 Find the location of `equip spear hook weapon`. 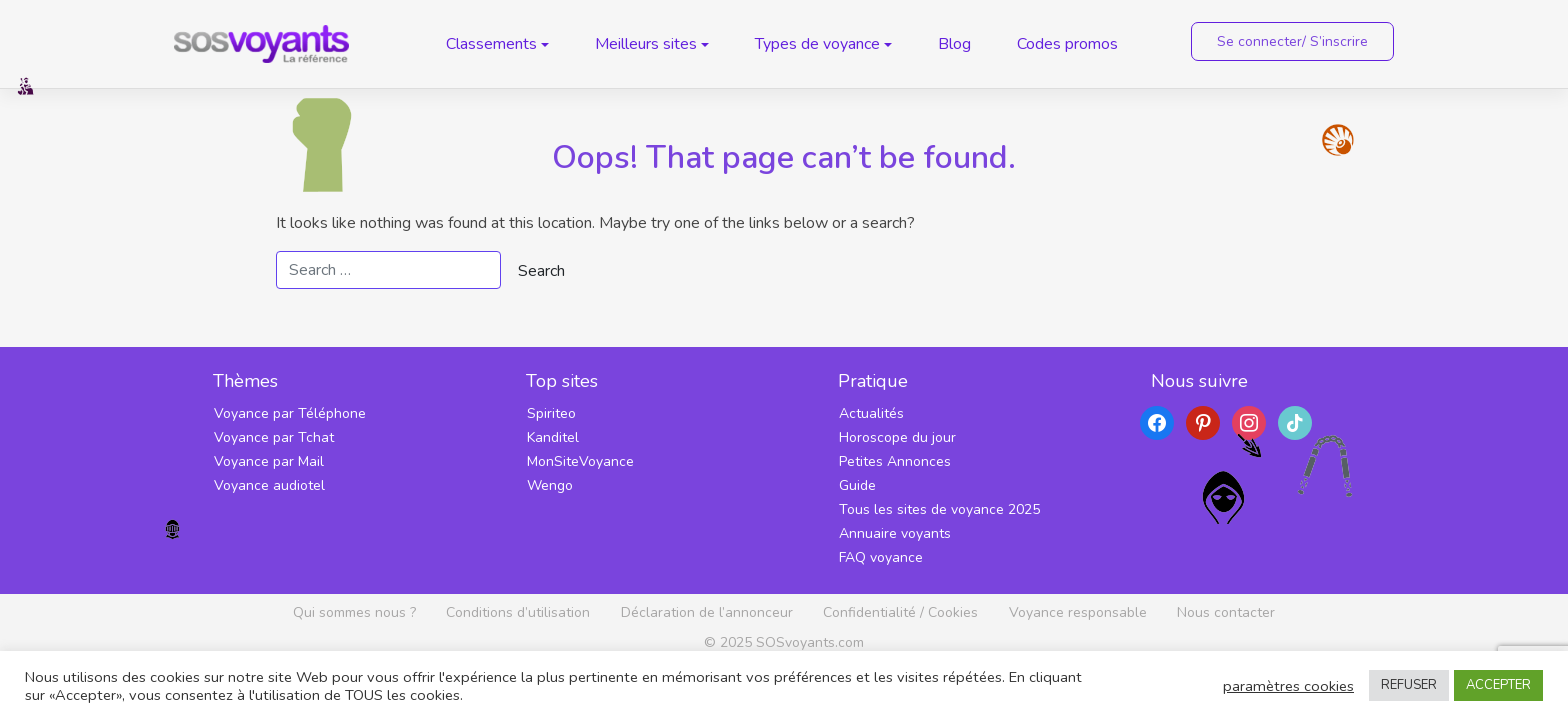

equip spear hook weapon is located at coordinates (1249, 445).